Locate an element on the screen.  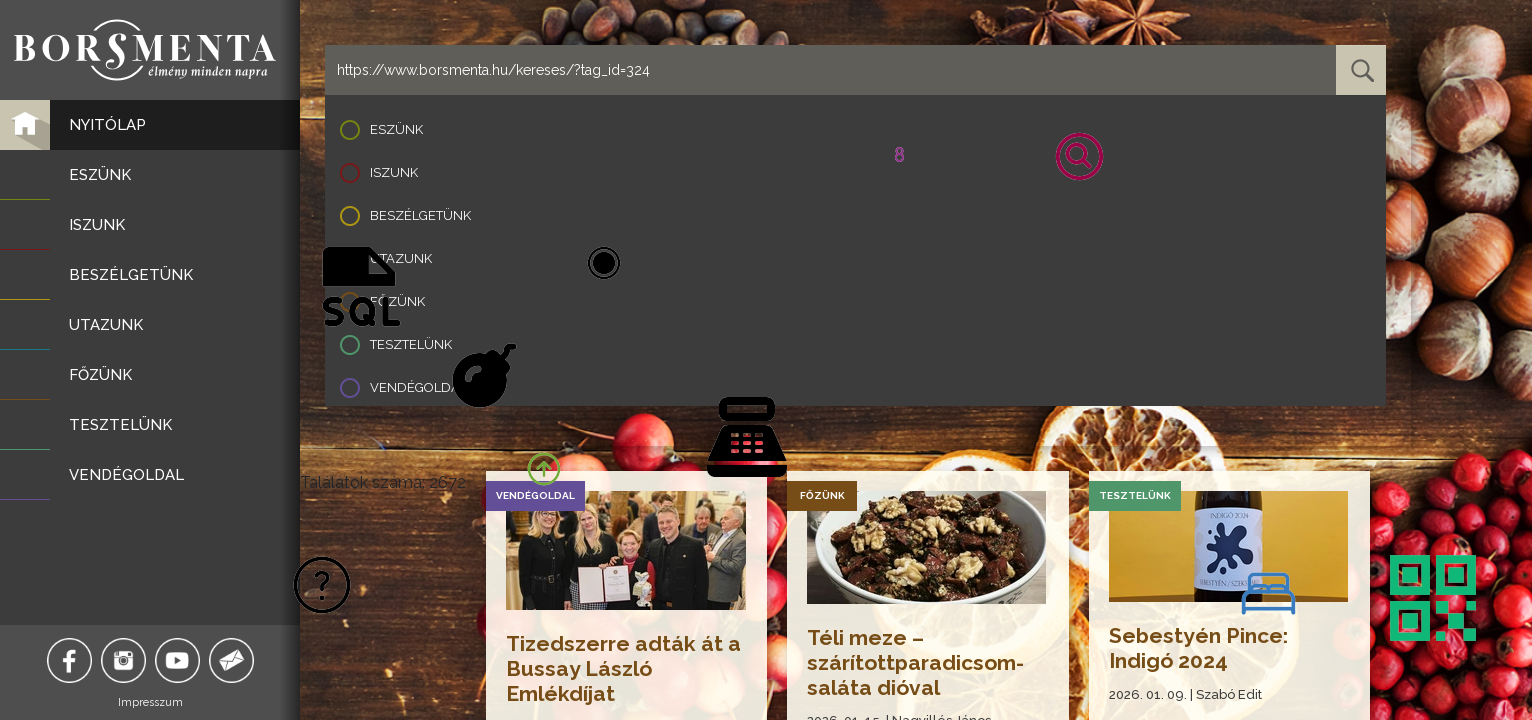
open an SQL database file is located at coordinates (359, 290).